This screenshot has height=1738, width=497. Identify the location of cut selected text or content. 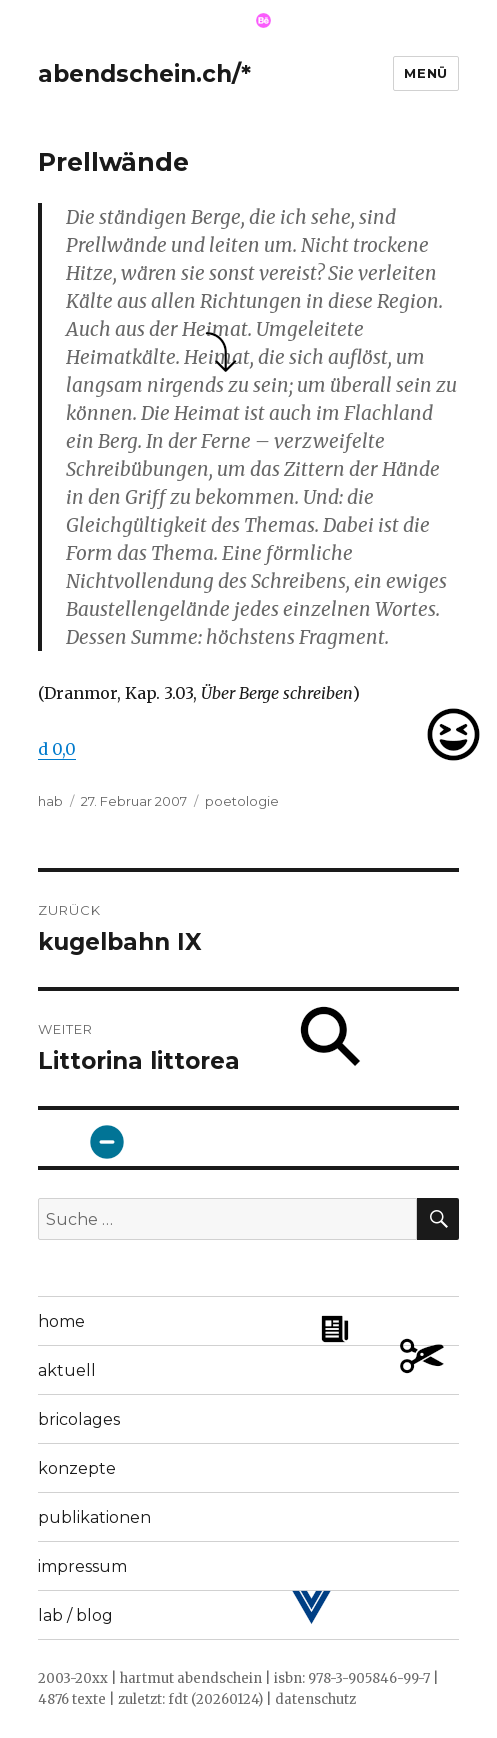
(422, 1356).